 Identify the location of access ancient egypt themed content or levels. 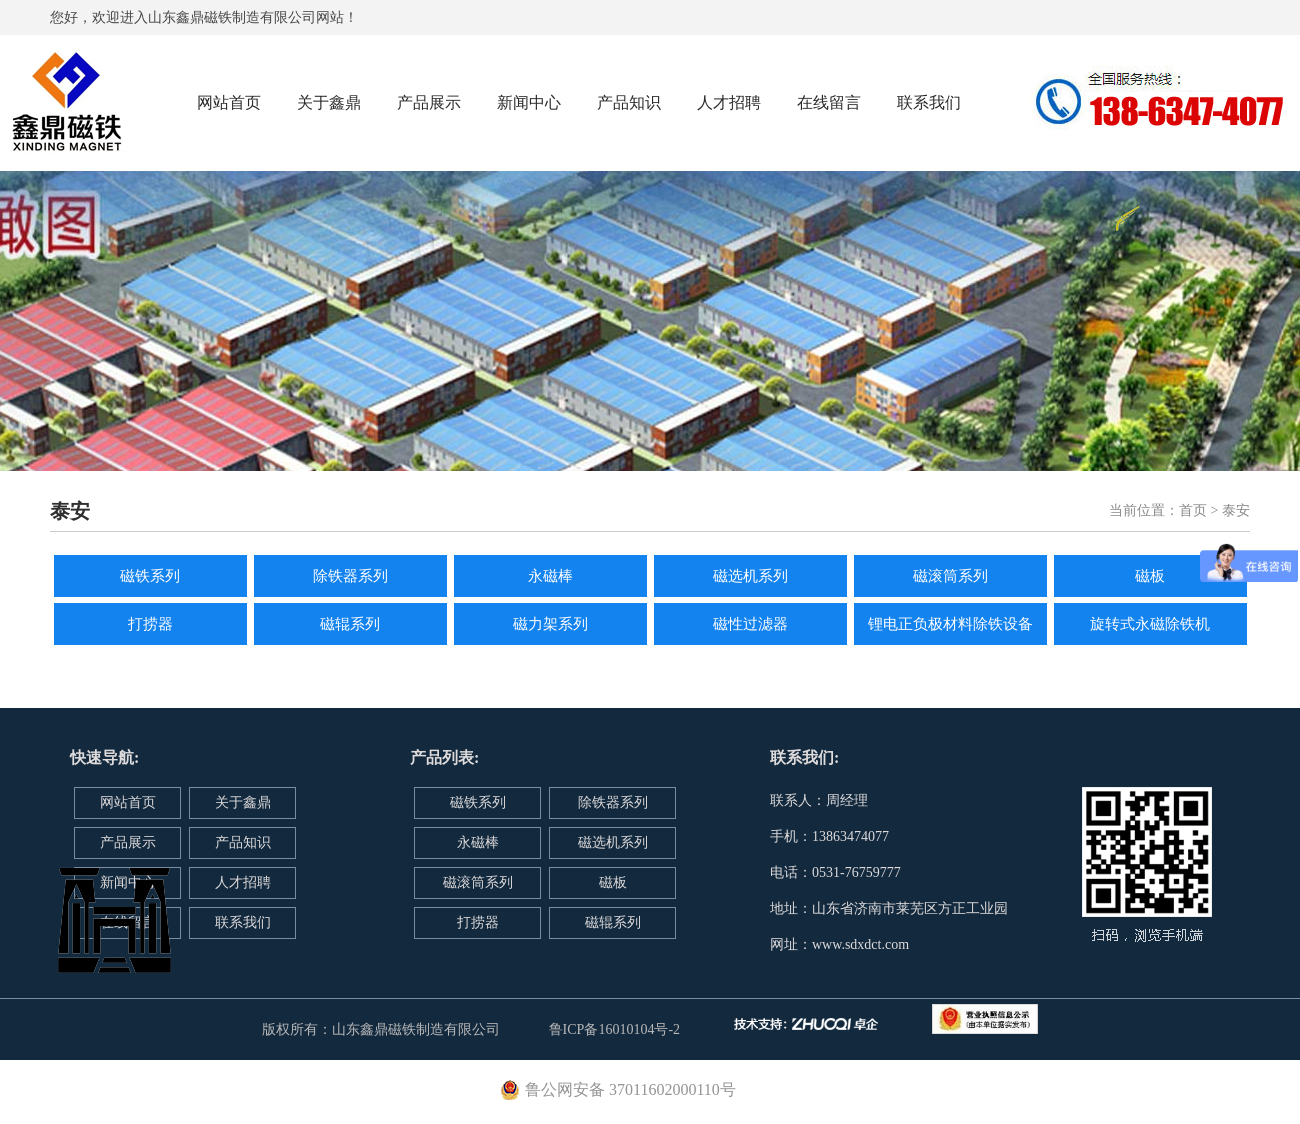
(114, 916).